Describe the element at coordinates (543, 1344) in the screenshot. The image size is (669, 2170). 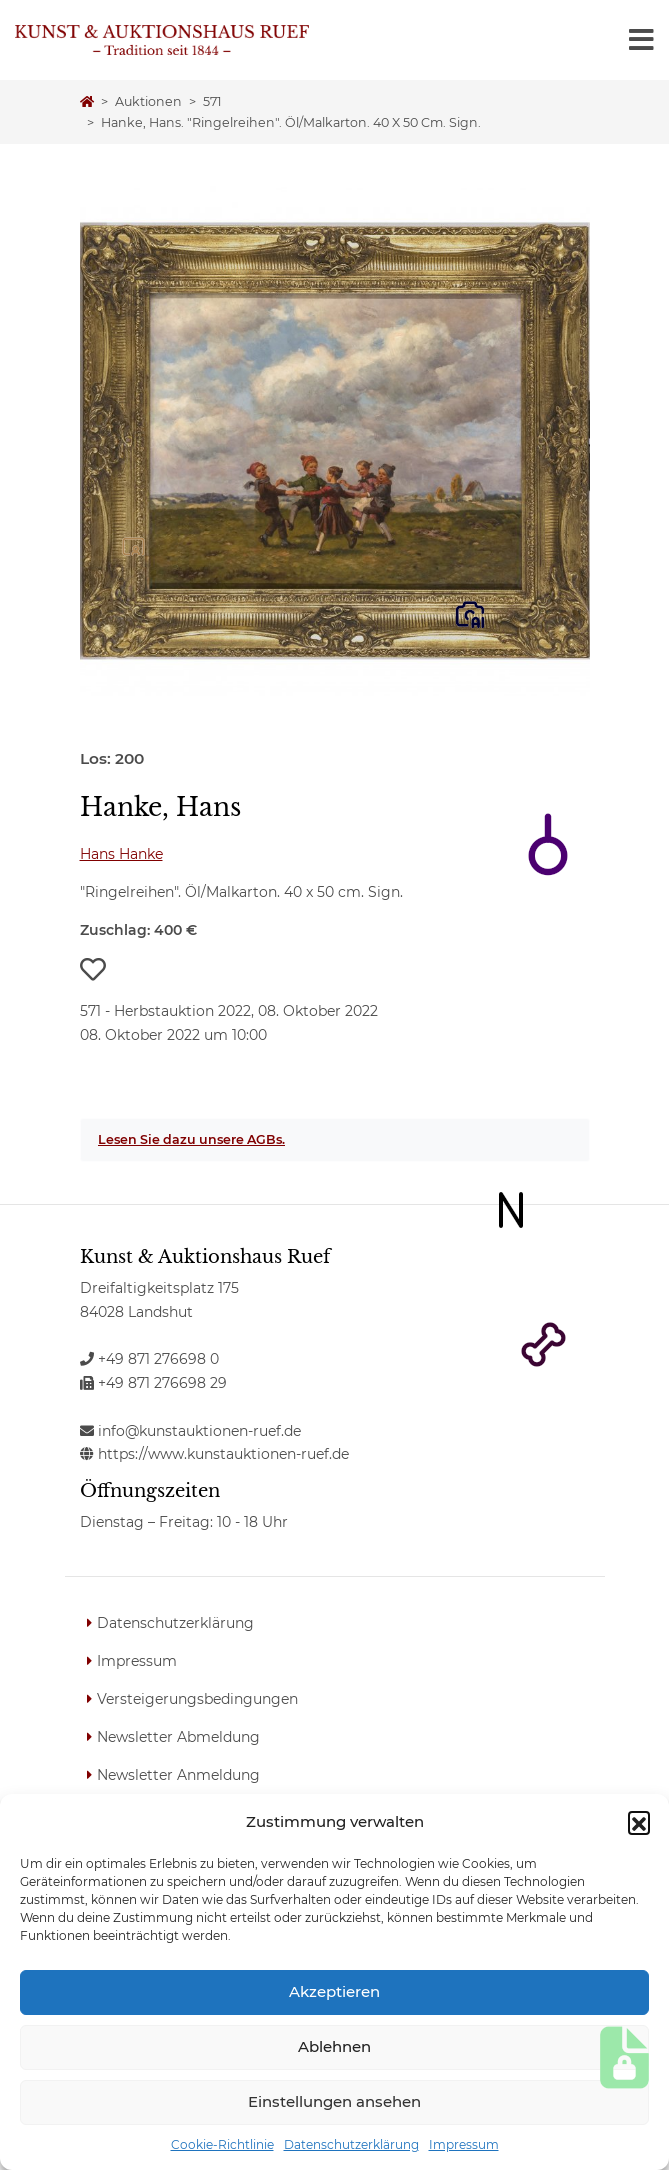
I see `access pet-related features or settings` at that location.